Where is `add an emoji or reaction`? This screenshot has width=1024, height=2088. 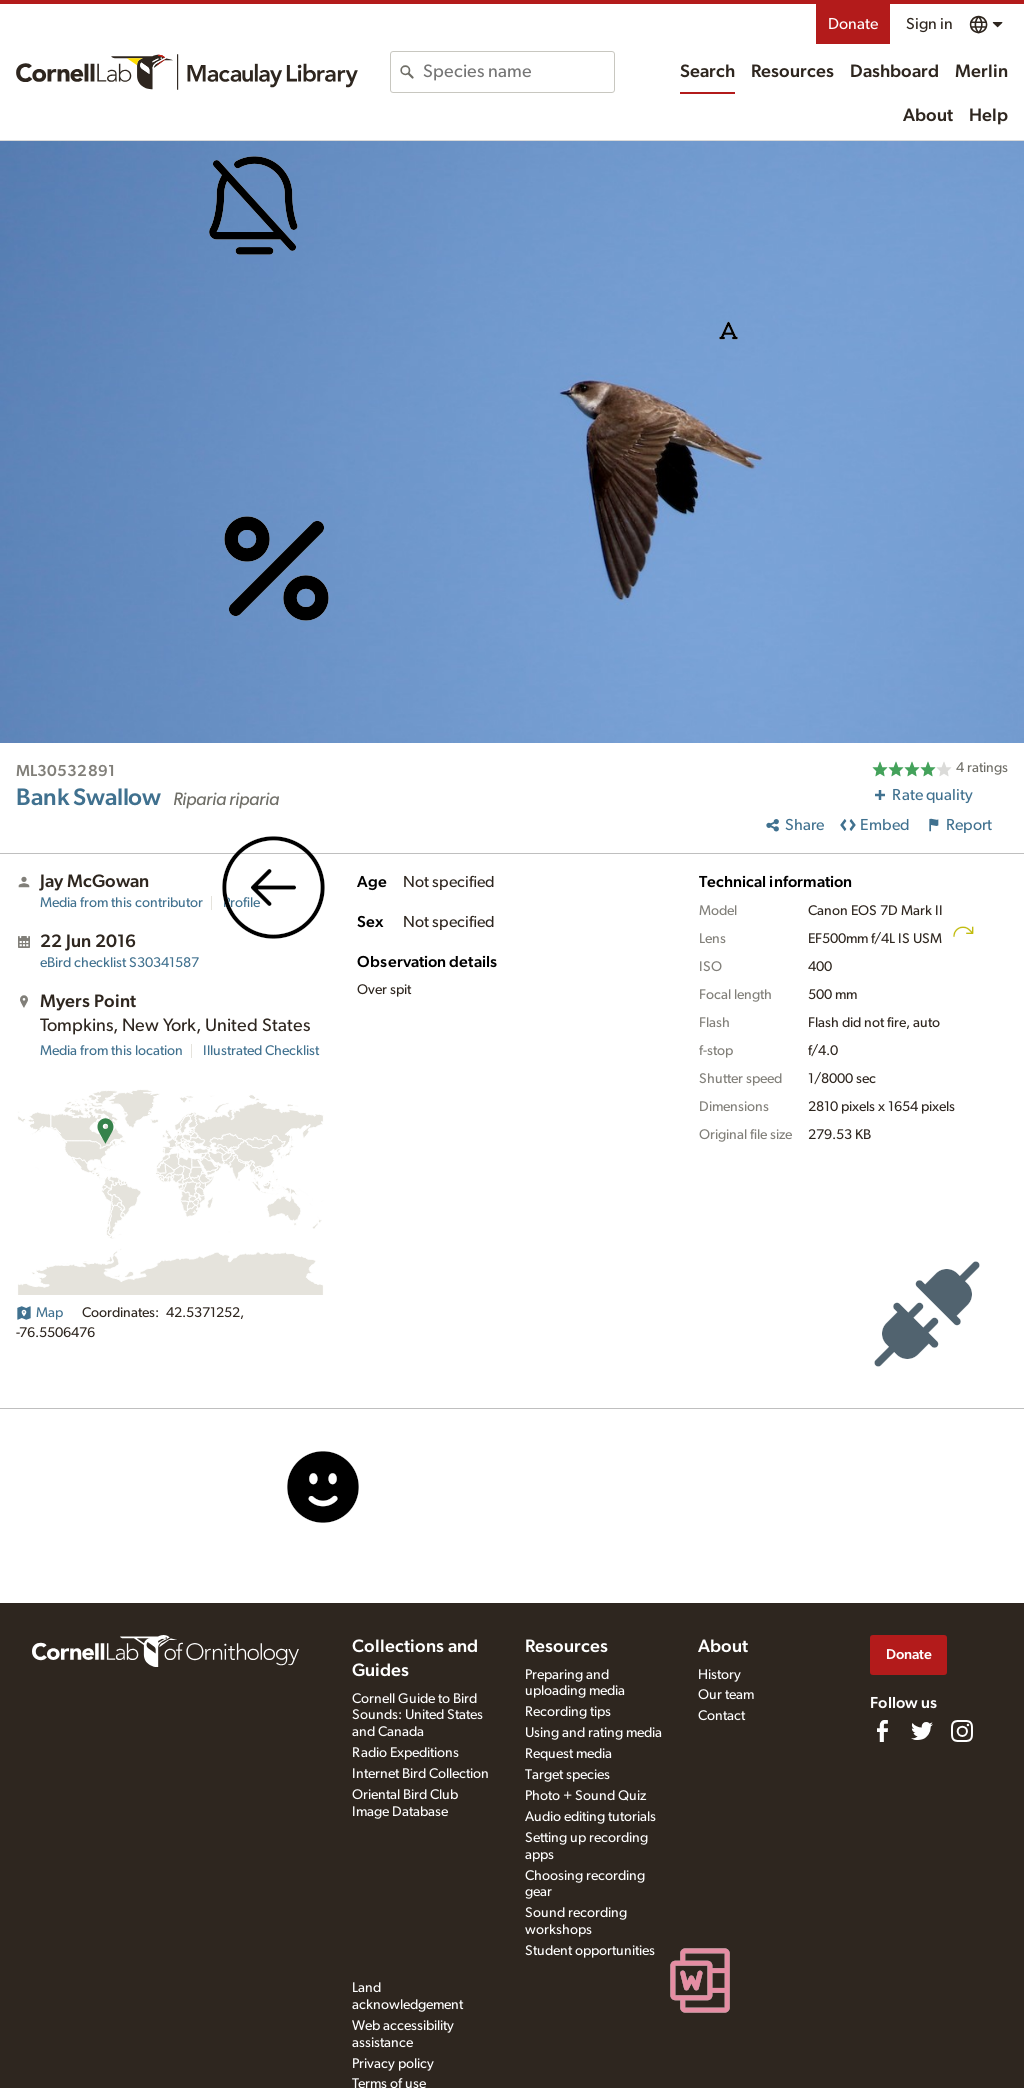 add an emoji or reaction is located at coordinates (323, 1487).